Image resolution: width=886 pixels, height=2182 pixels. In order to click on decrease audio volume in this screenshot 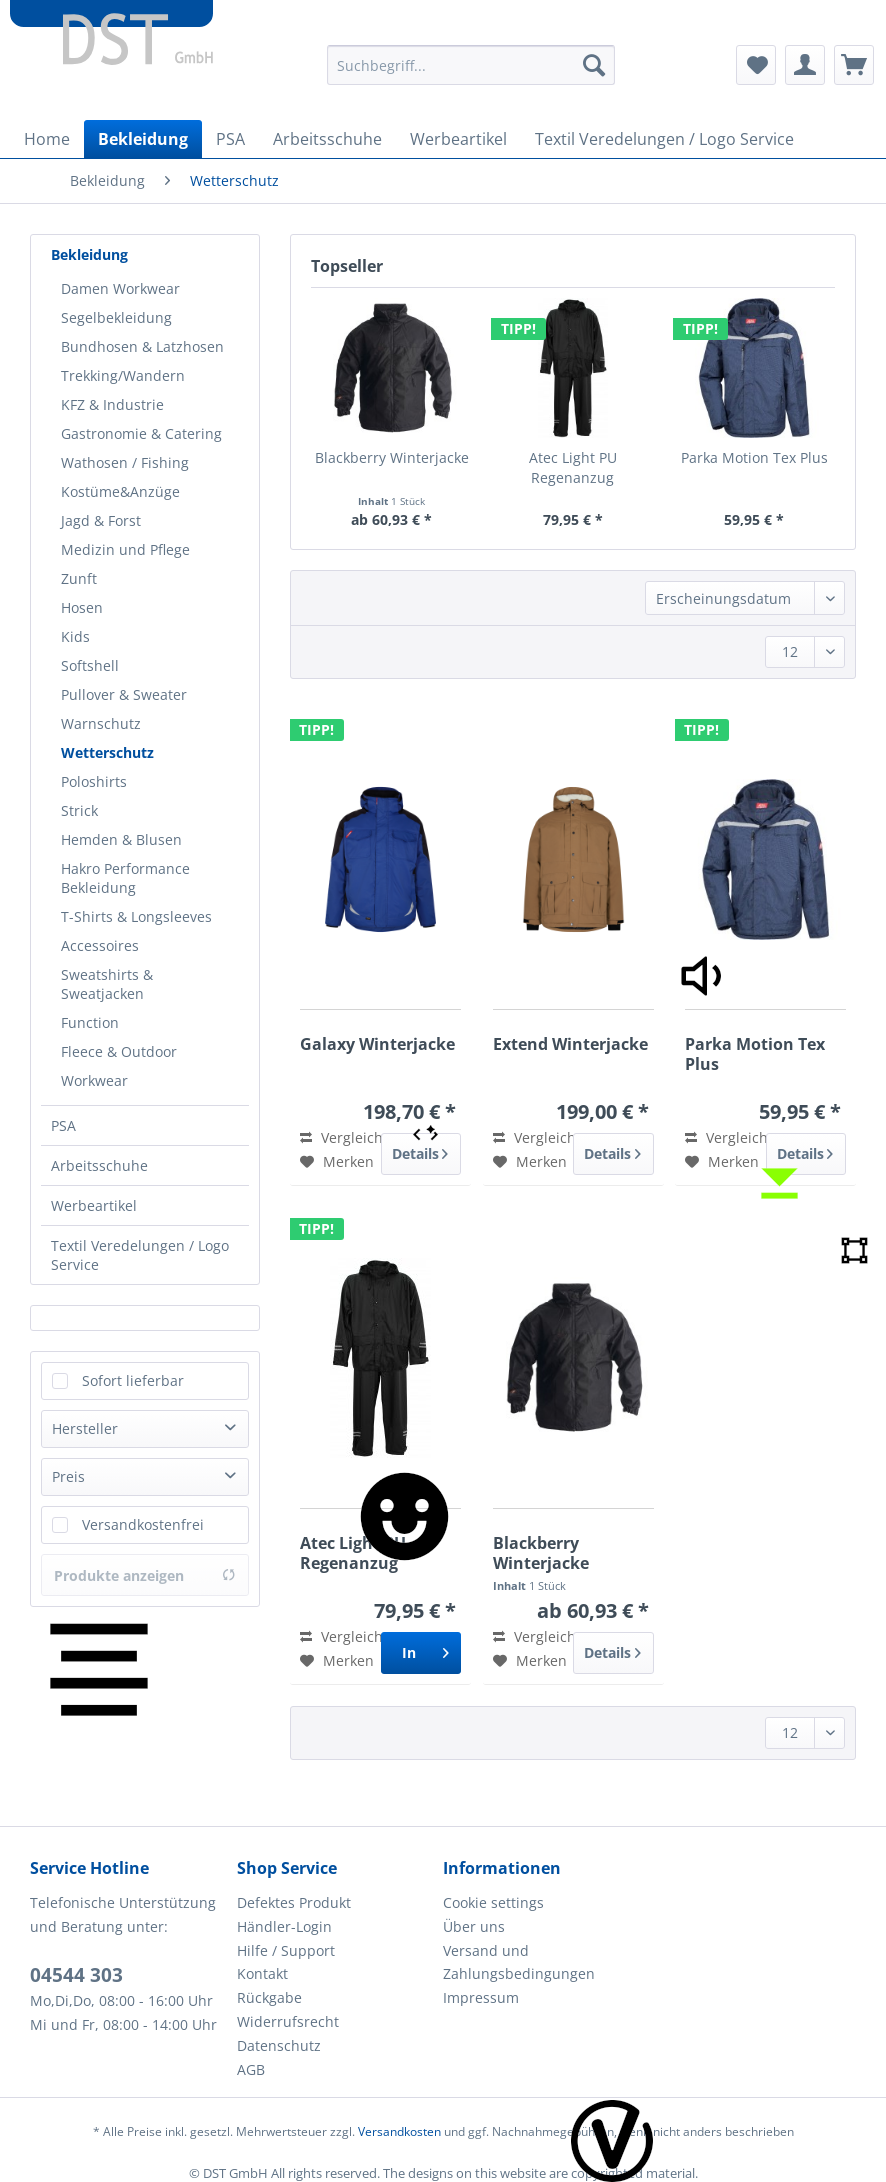, I will do `click(700, 976)`.